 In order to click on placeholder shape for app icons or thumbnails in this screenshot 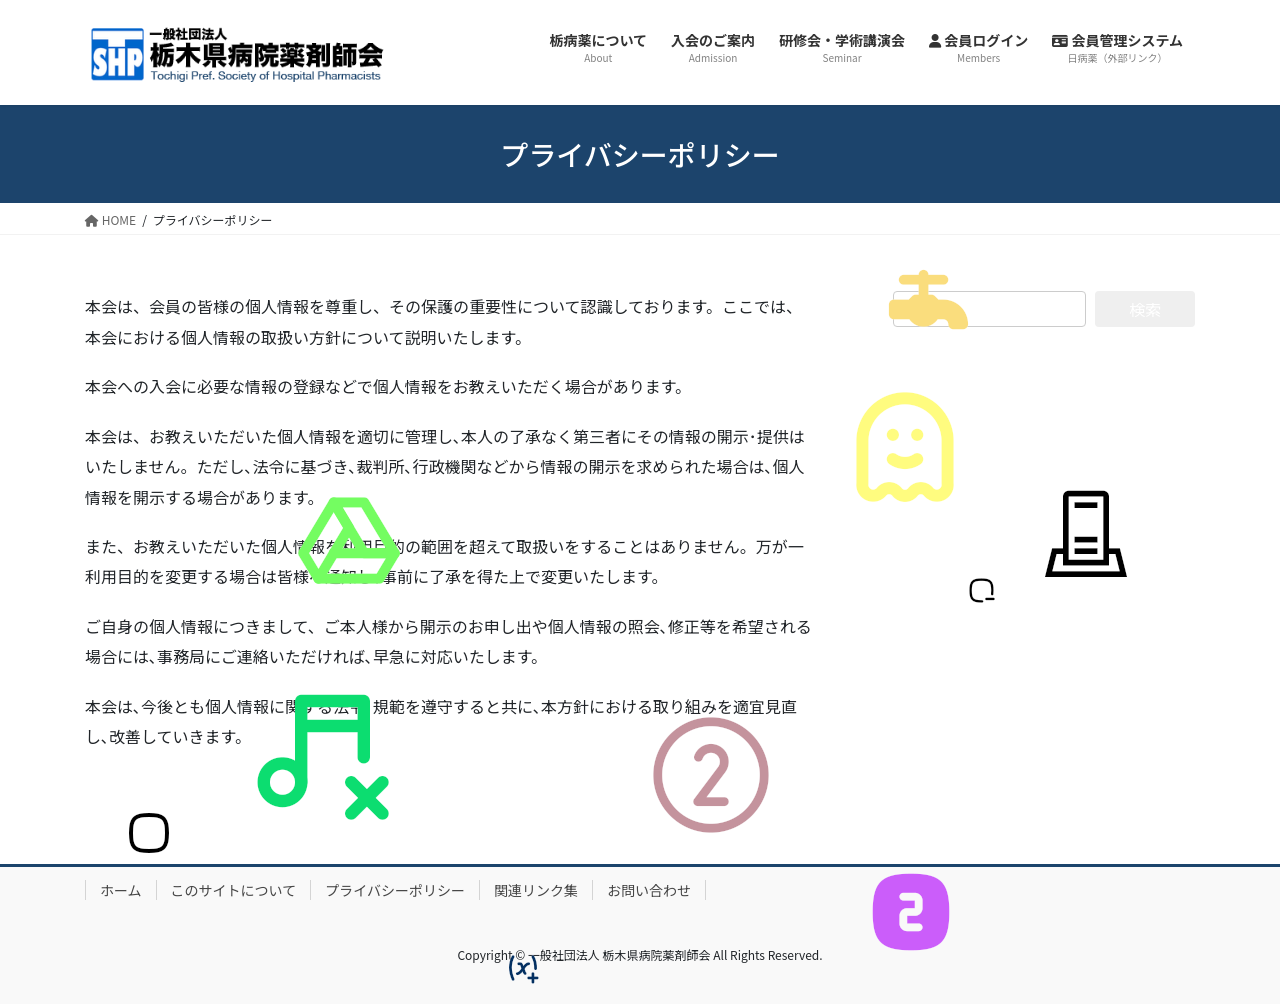, I will do `click(149, 833)`.